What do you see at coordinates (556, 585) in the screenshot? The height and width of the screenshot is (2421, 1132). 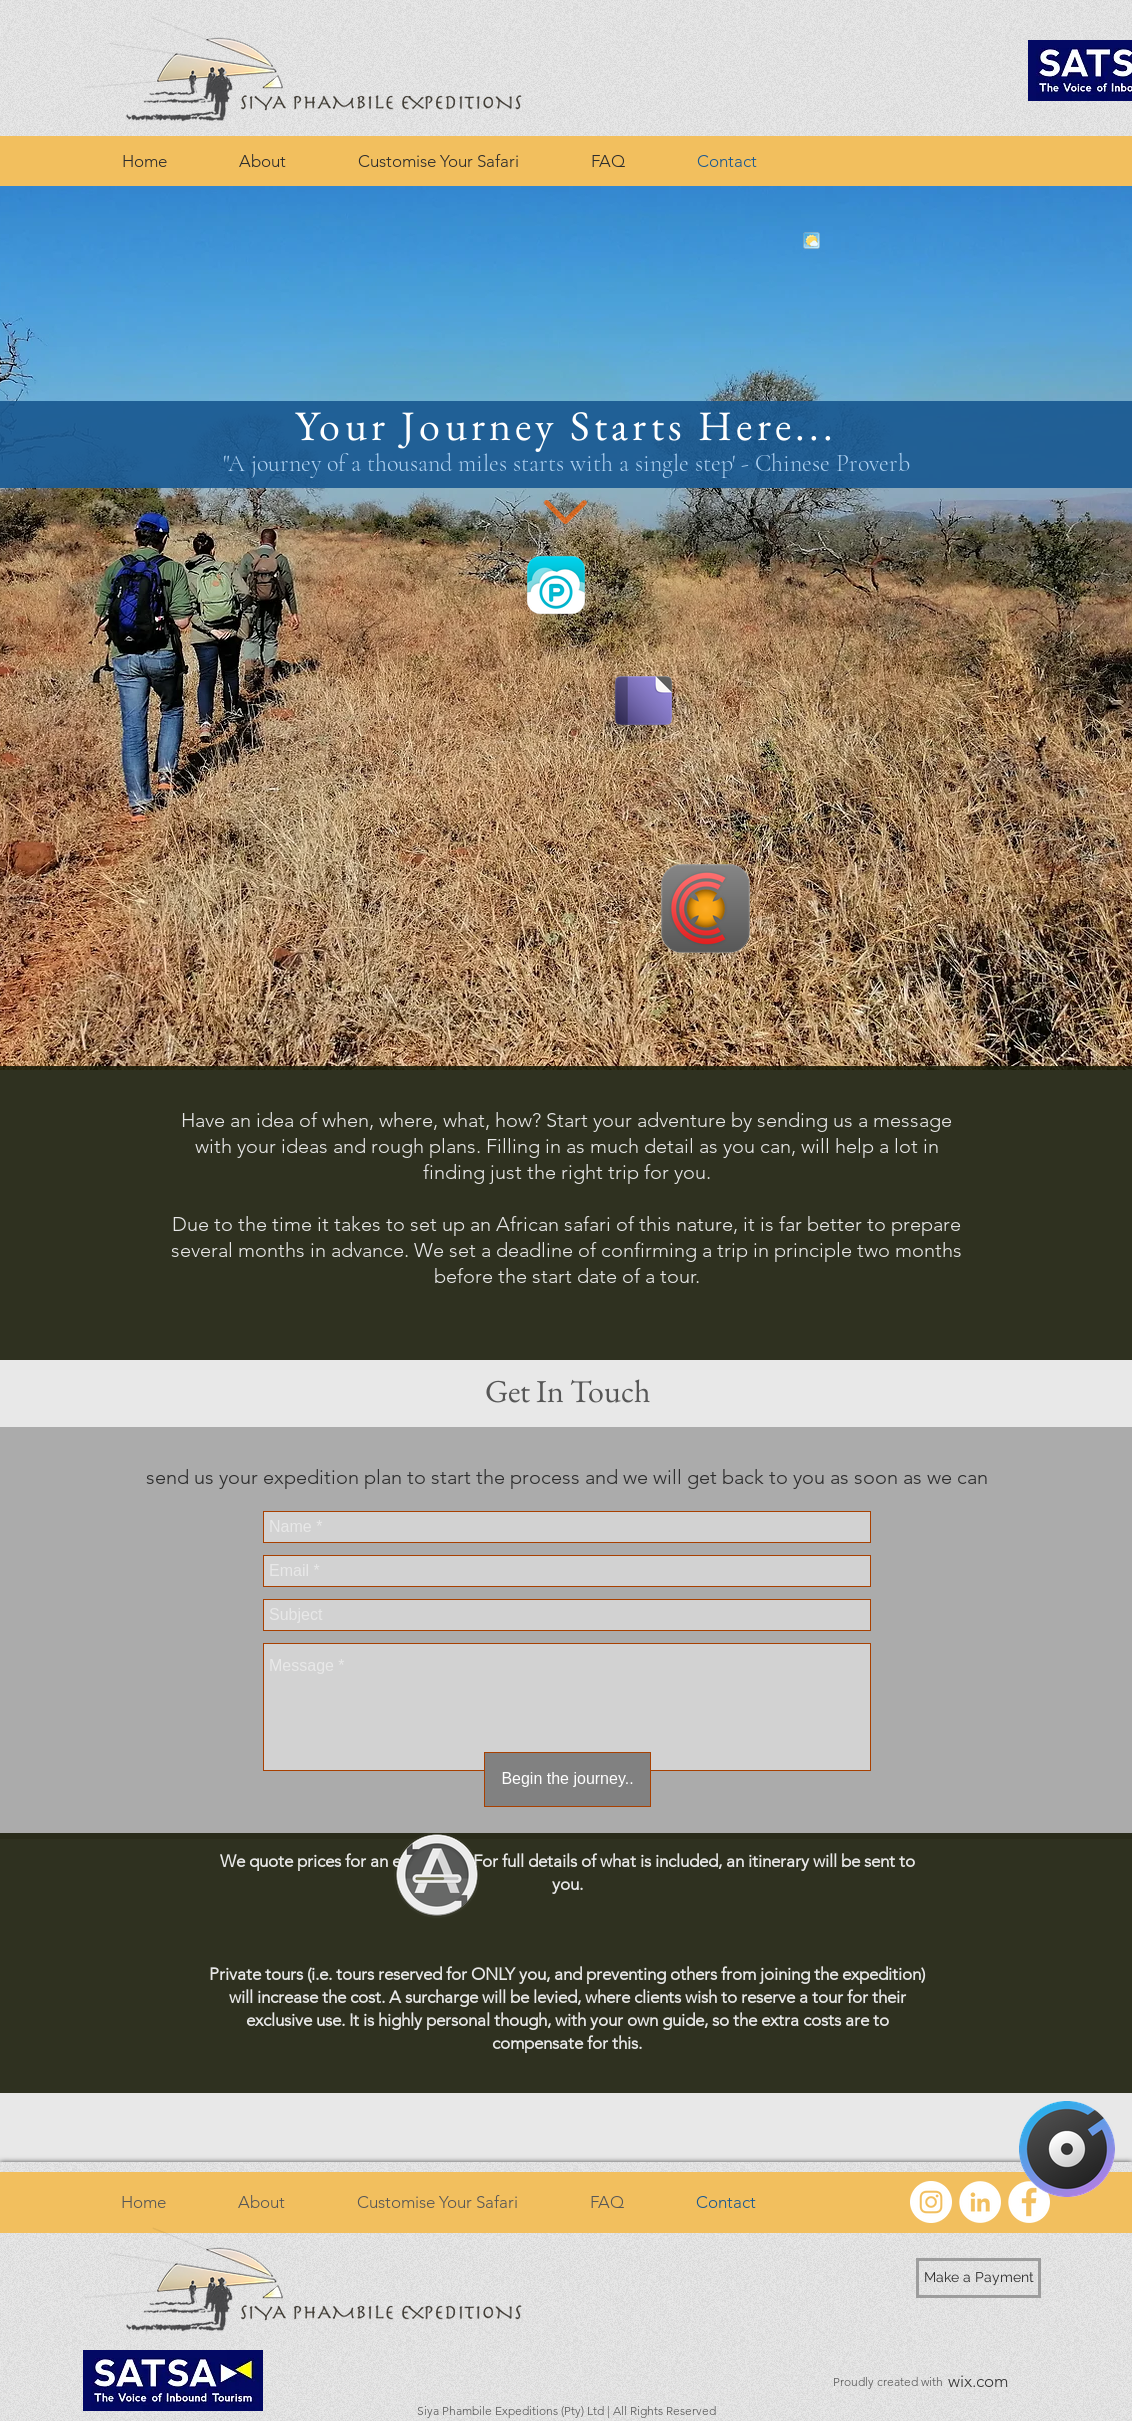 I see `open pCloud cloud storage app` at bounding box center [556, 585].